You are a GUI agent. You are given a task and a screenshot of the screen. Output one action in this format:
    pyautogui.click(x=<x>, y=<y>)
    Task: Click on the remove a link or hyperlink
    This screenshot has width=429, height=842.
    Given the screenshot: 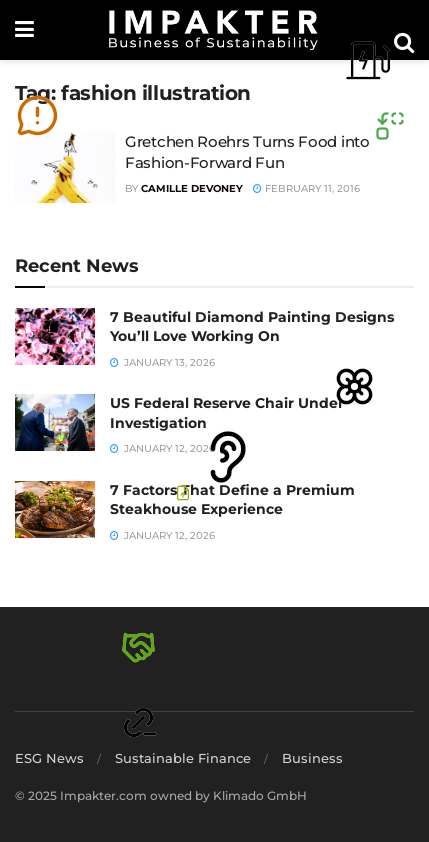 What is the action you would take?
    pyautogui.click(x=138, y=722)
    